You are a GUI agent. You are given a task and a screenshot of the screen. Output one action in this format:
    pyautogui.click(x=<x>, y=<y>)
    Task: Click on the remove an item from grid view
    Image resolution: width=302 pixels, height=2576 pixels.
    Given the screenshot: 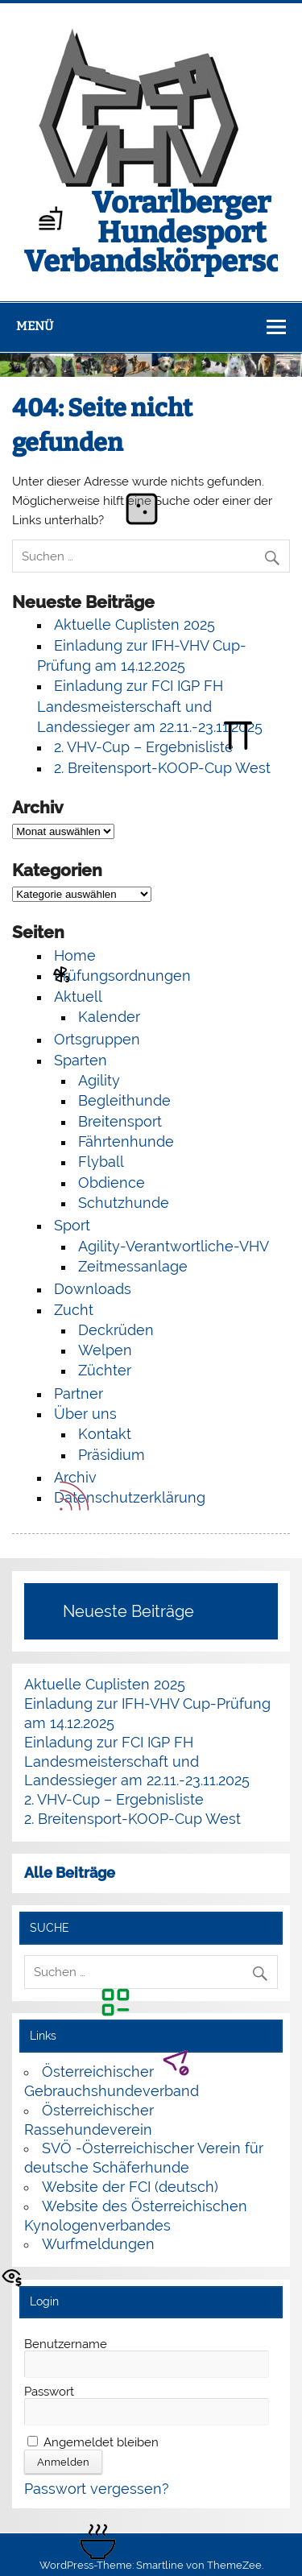 What is the action you would take?
    pyautogui.click(x=115, y=2002)
    